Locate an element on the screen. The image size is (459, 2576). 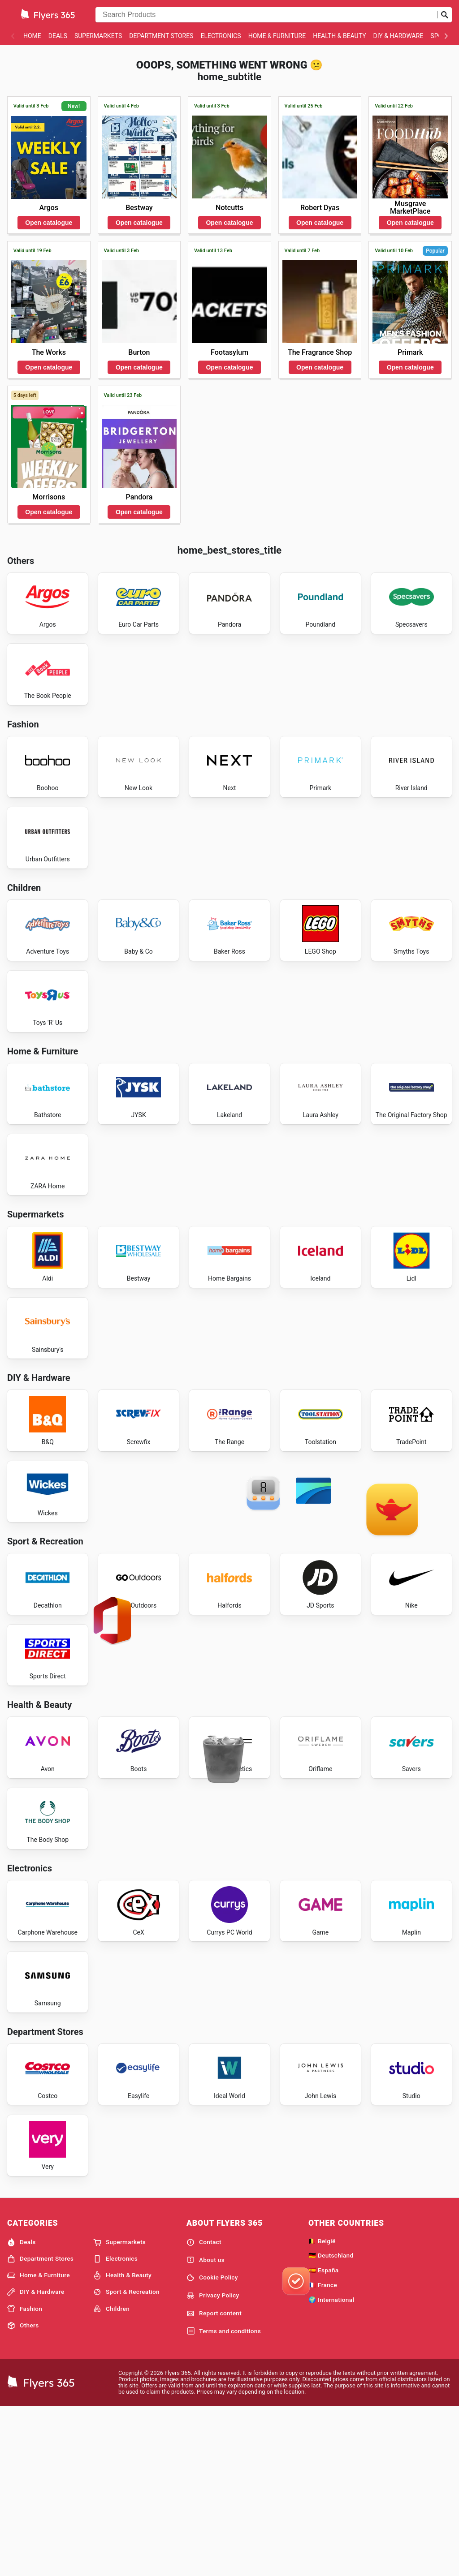
open dconf editor to modify system configuration settings is located at coordinates (296, 2281).